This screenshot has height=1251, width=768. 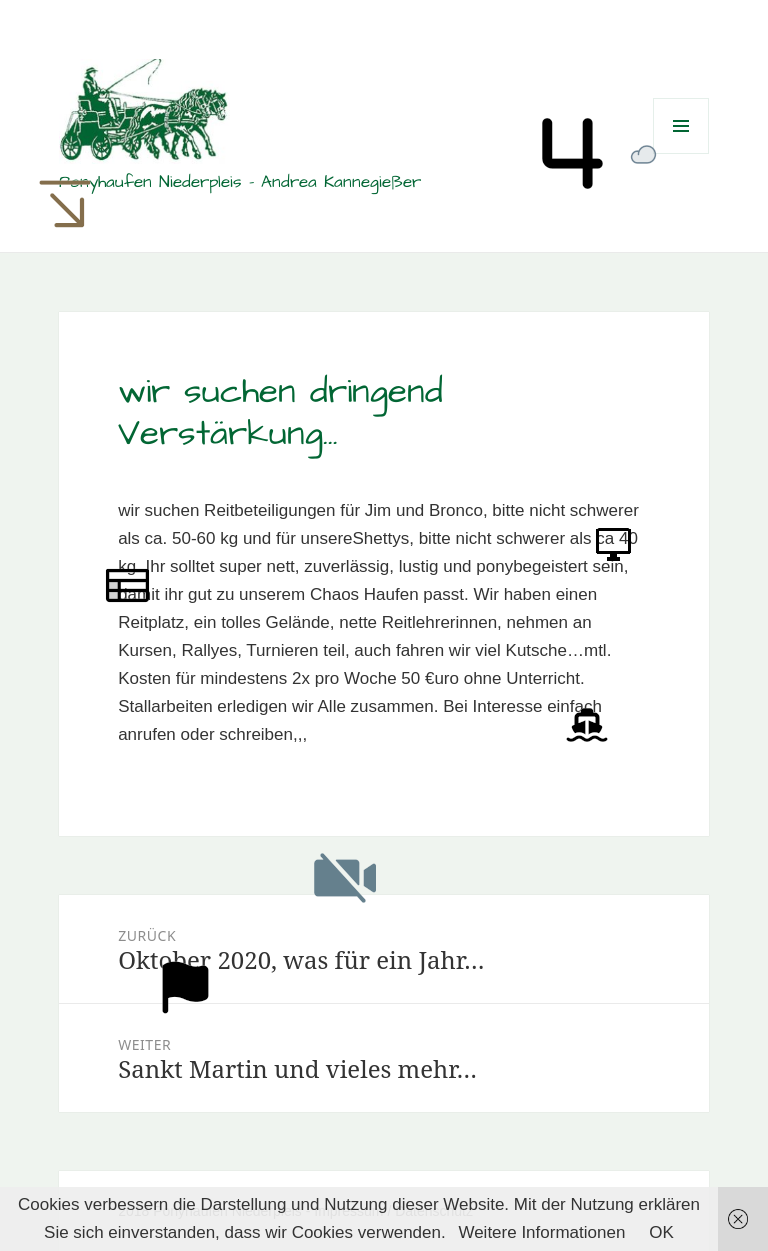 I want to click on numeric indicator showing the number four, so click(x=572, y=153).